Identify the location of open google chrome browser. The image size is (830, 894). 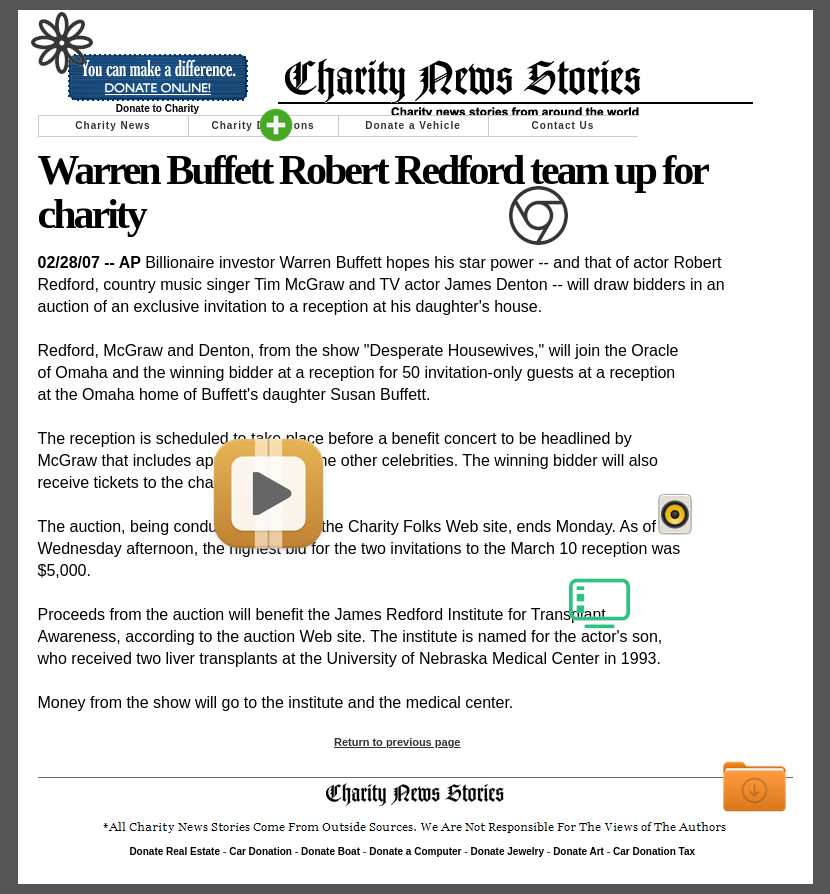
(538, 215).